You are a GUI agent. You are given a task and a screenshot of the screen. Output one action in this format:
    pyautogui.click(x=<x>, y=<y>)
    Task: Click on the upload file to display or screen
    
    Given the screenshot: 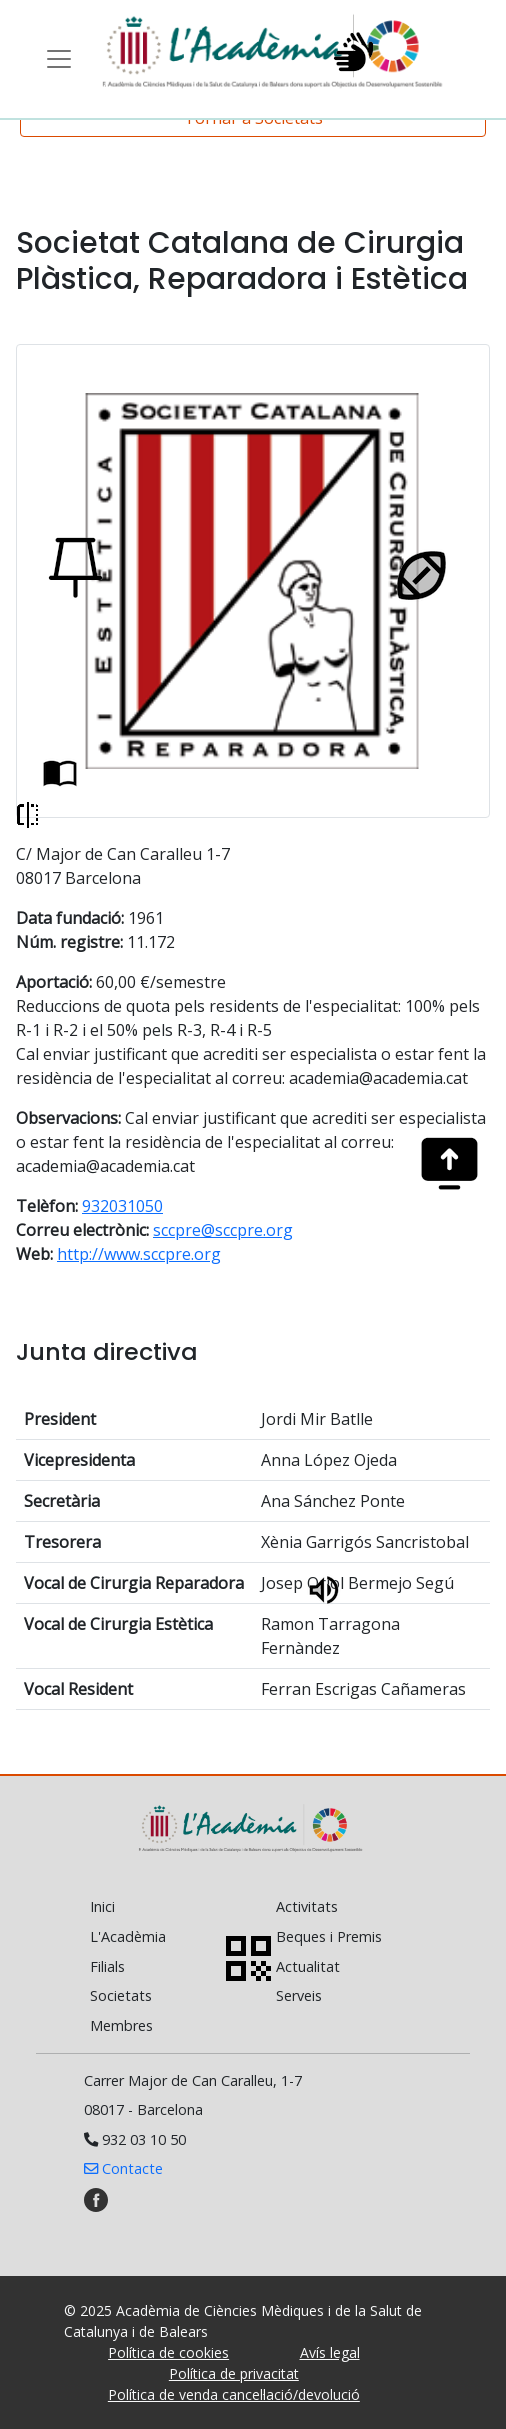 What is the action you would take?
    pyautogui.click(x=449, y=1161)
    